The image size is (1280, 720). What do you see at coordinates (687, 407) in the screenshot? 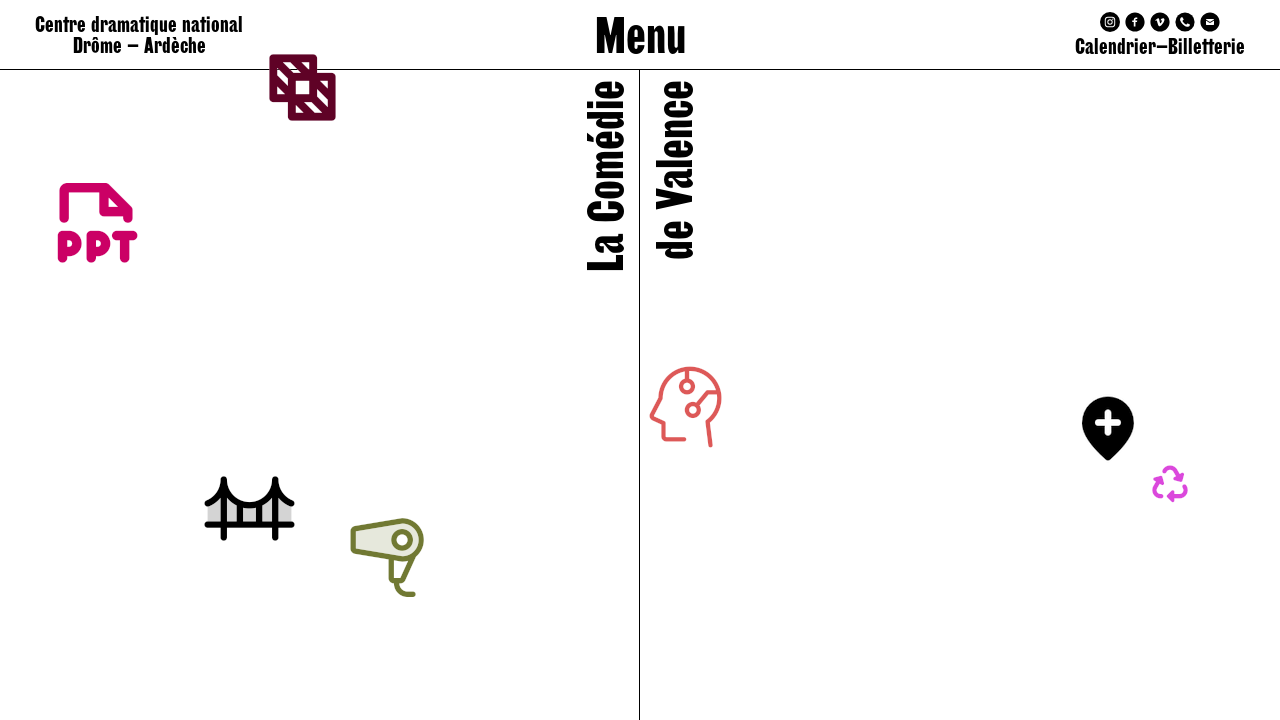
I see `access AI or machine learning features` at bounding box center [687, 407].